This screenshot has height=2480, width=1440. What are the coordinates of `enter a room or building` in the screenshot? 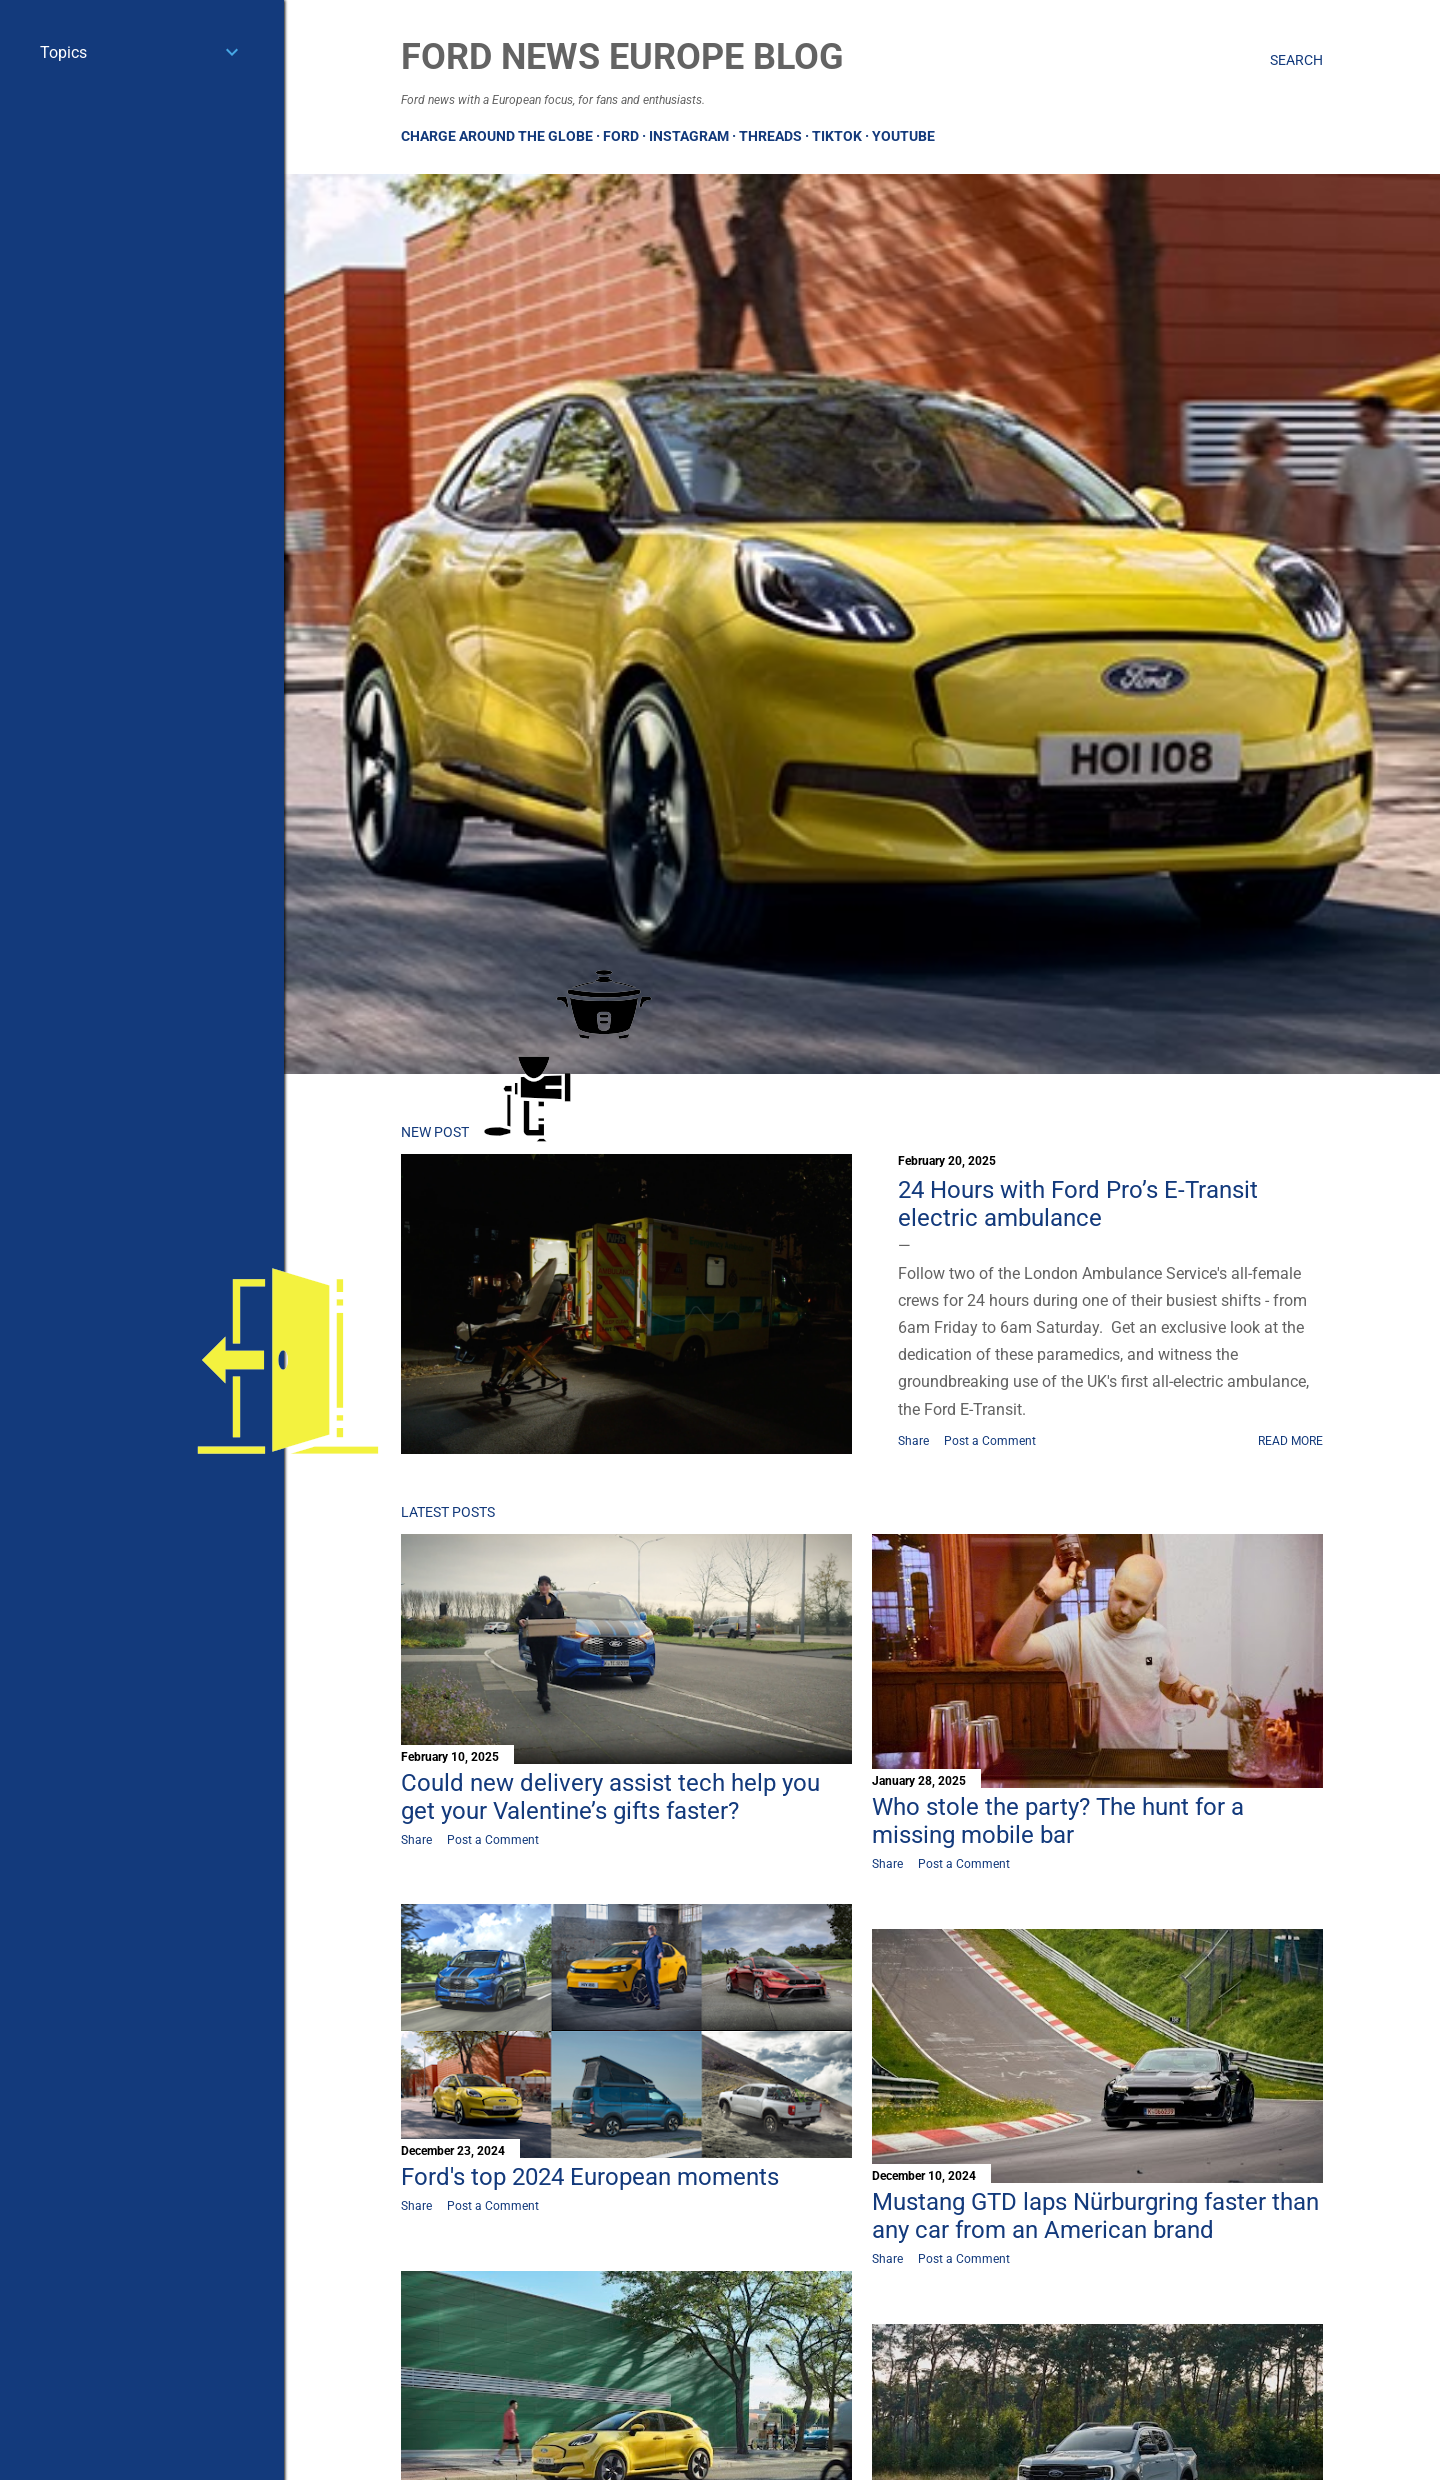 It's located at (288, 1360).